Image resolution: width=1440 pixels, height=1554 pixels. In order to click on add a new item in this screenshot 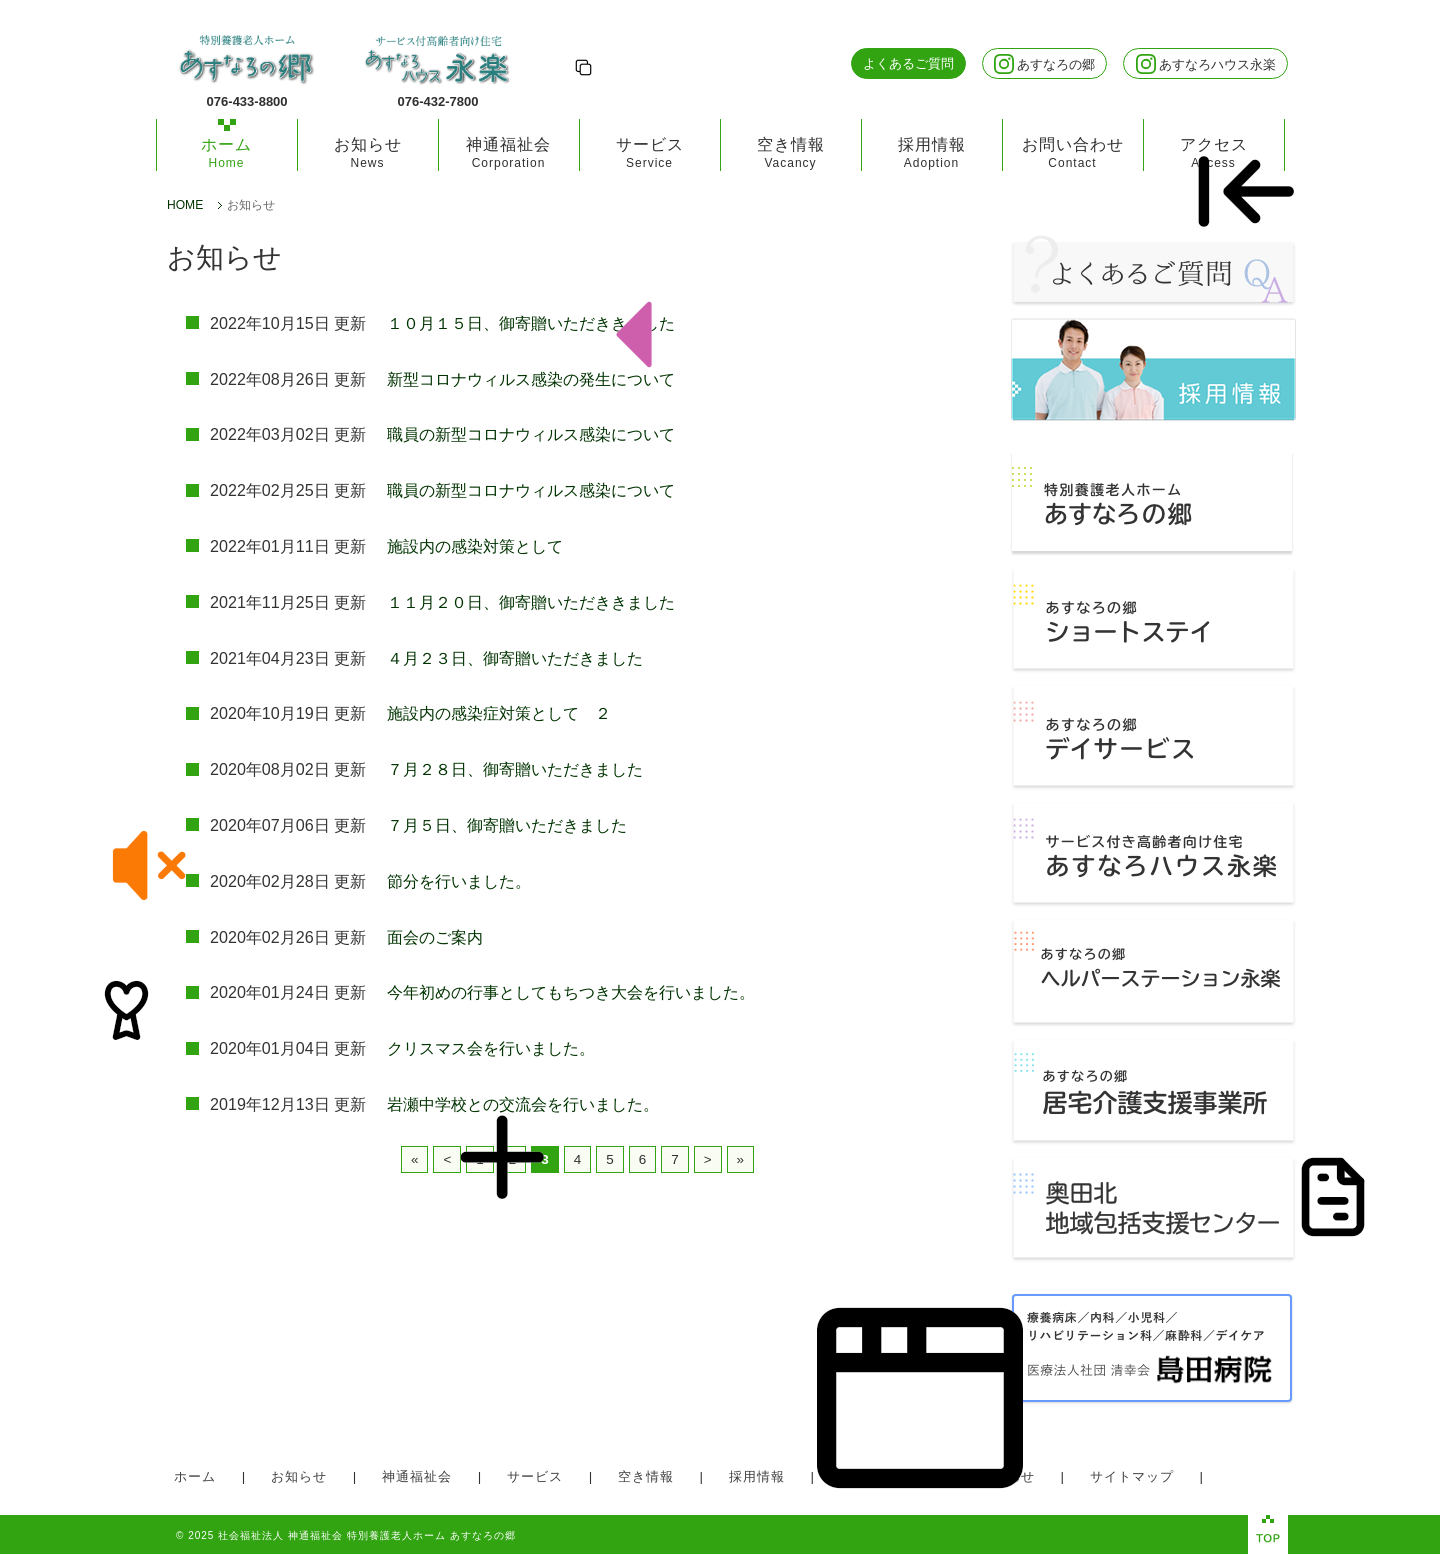, I will do `click(504, 1159)`.